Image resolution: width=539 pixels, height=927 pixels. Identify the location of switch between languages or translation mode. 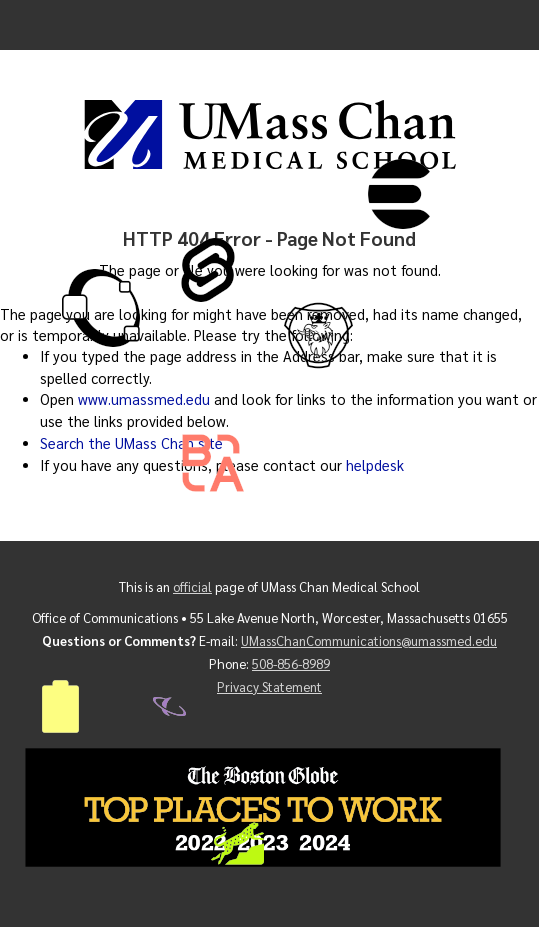
(211, 463).